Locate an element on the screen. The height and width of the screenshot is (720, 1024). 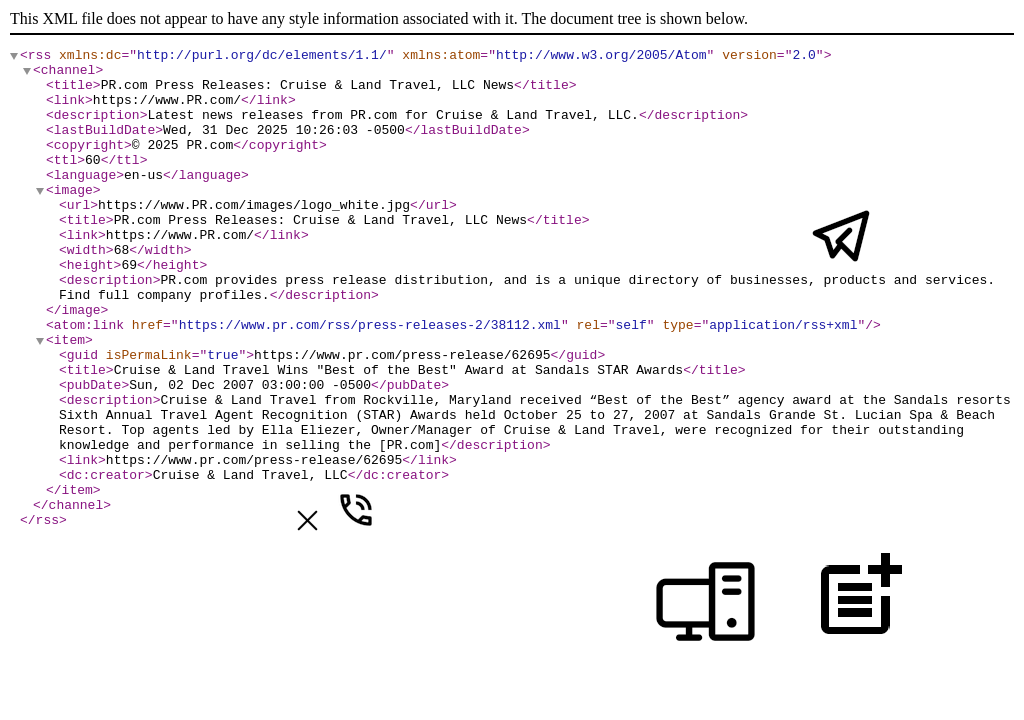
close a dialog or modal is located at coordinates (307, 520).